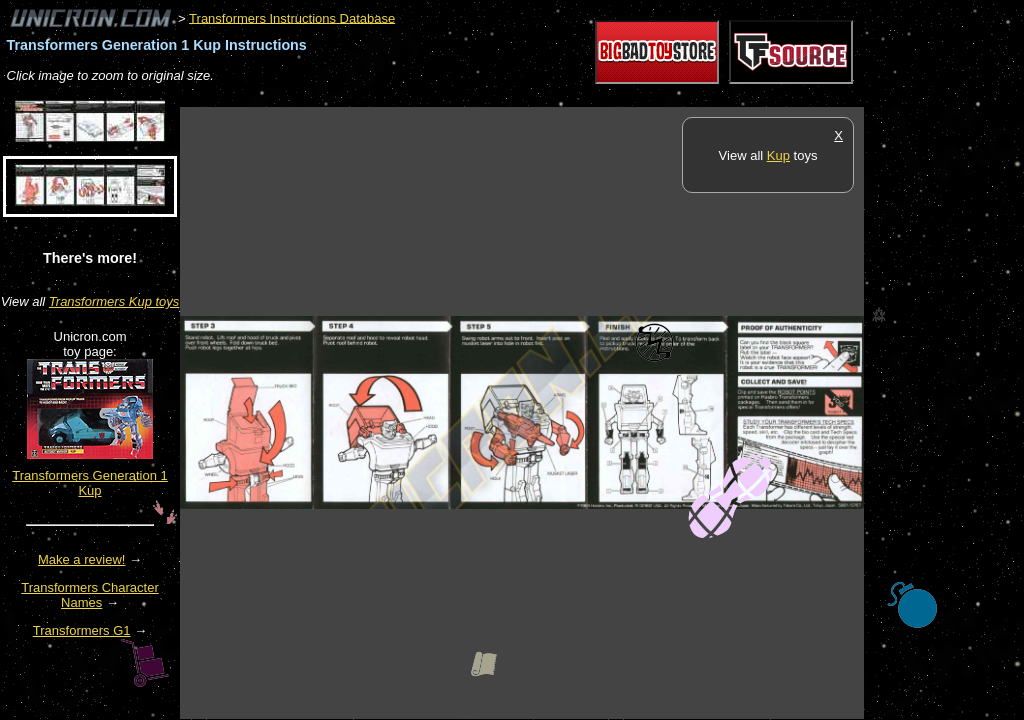 The width and height of the screenshot is (1024, 720). I want to click on view shipping or delivery options, so click(146, 661).